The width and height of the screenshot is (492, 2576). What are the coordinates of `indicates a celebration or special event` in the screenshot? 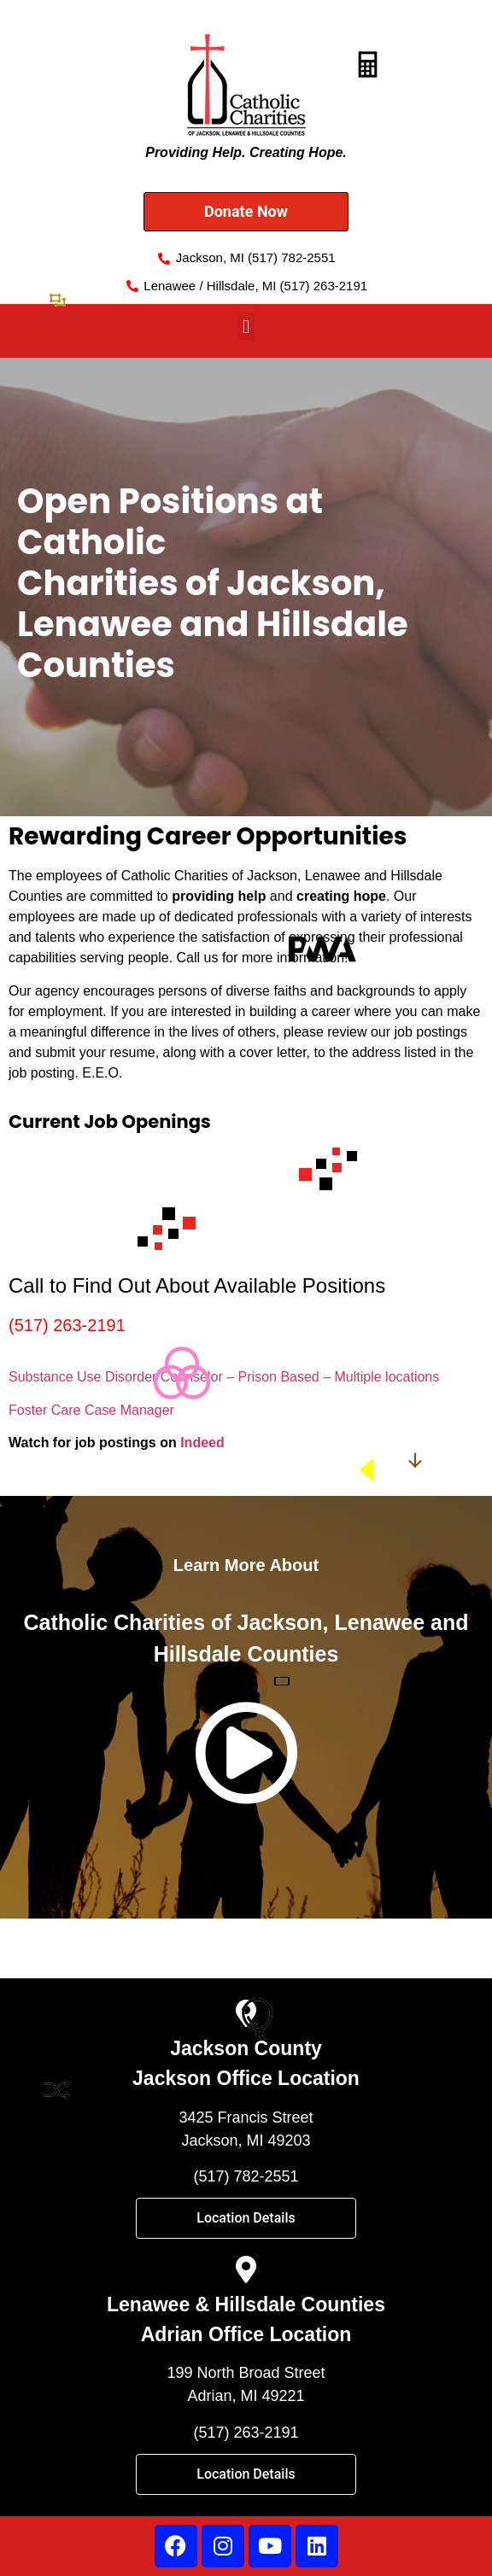 It's located at (257, 2020).